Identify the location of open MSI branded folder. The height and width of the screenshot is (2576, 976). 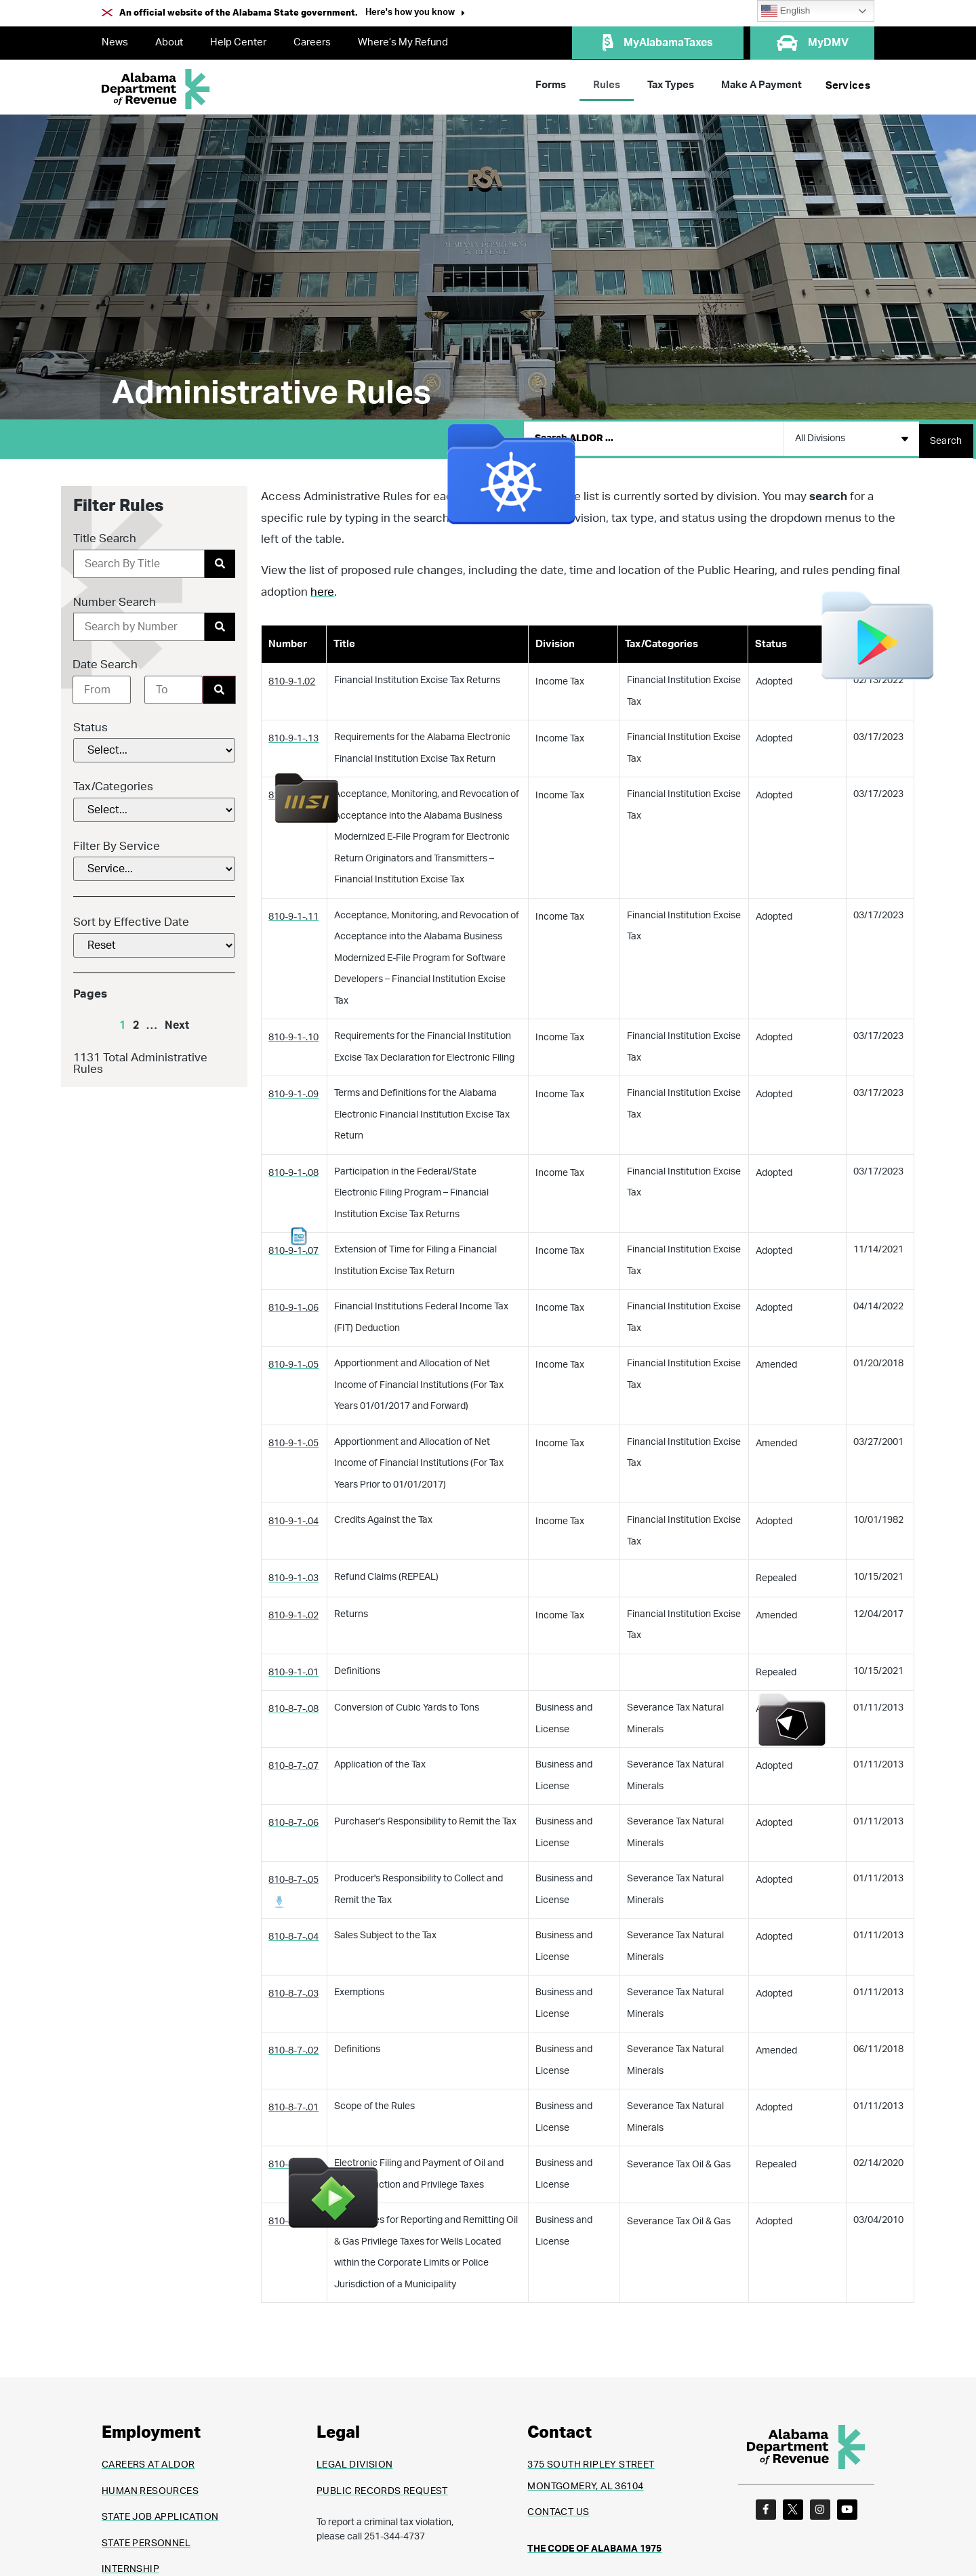
(306, 800).